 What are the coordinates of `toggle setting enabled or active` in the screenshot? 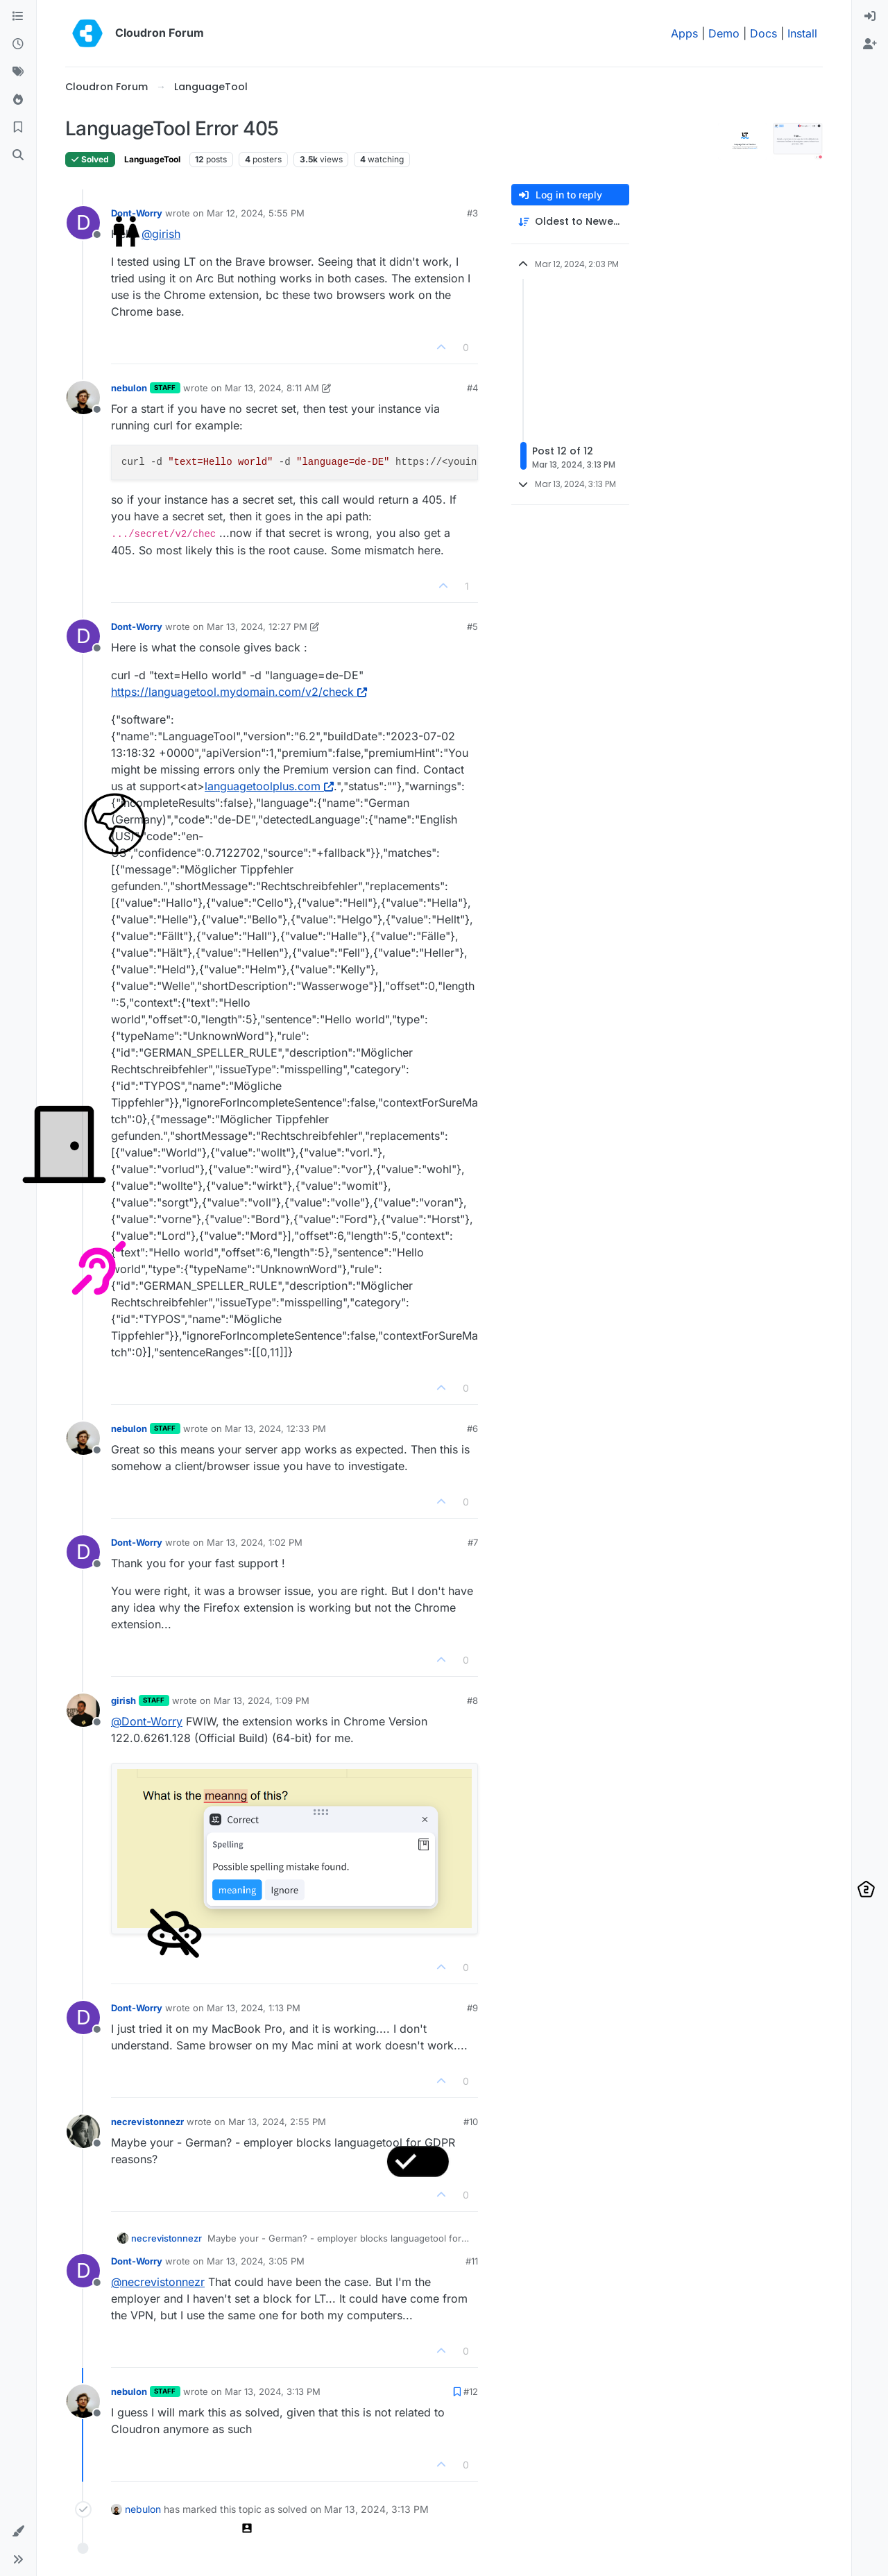 It's located at (418, 2161).